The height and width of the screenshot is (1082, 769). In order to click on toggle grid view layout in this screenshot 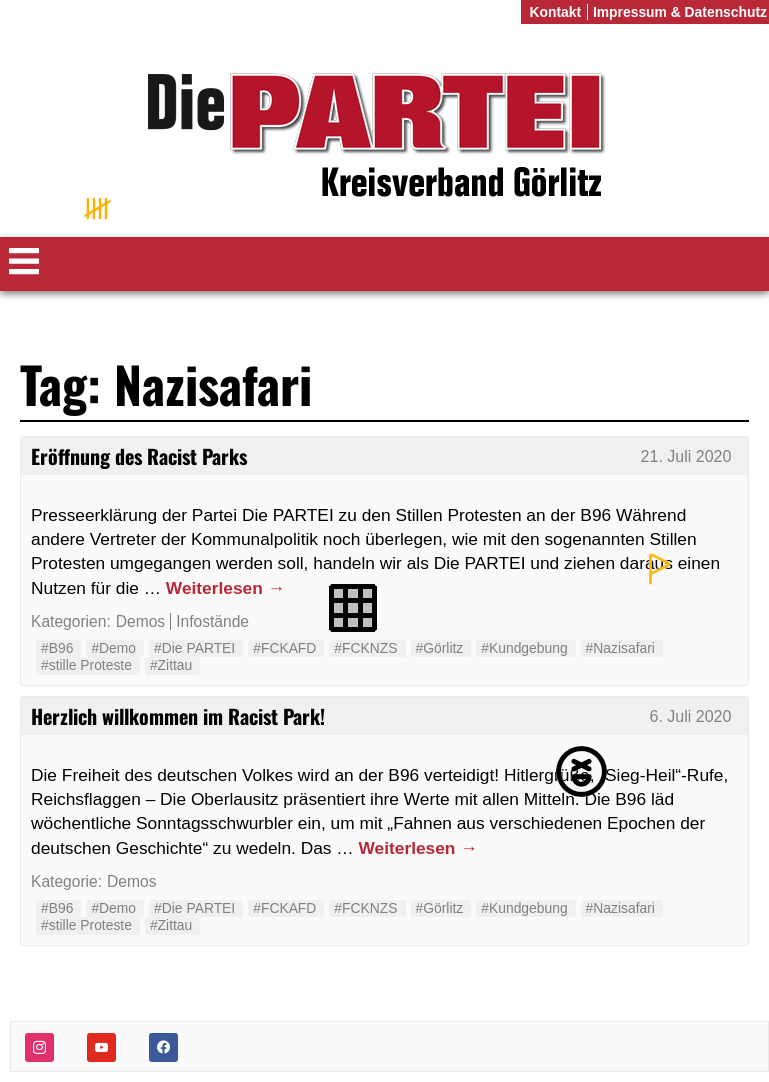, I will do `click(353, 608)`.